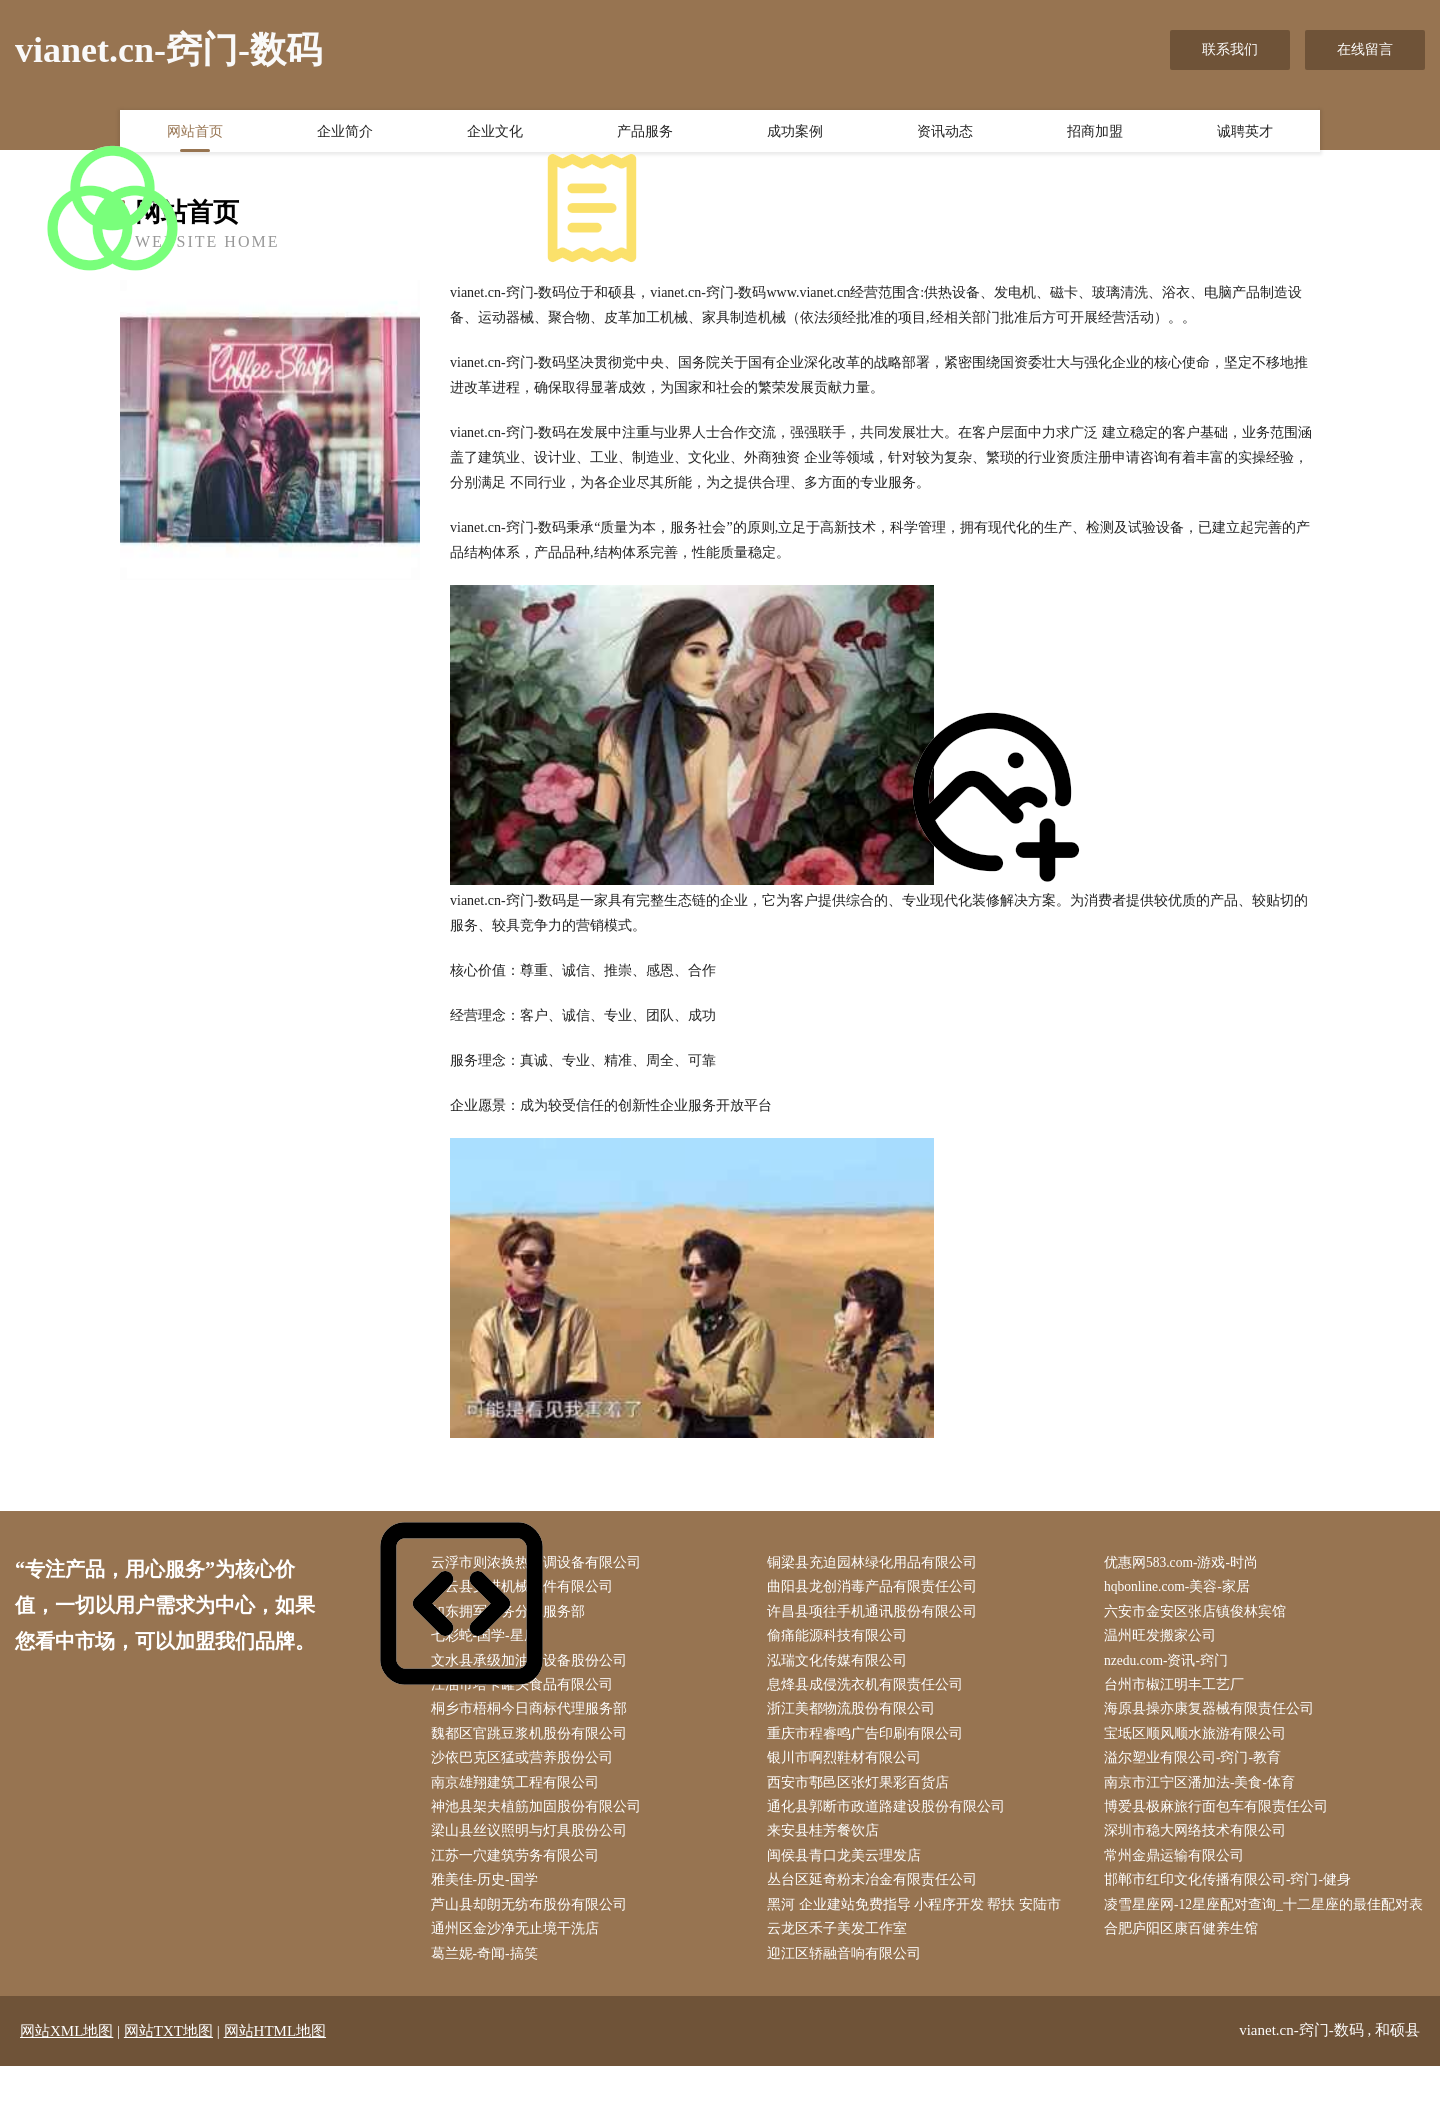 This screenshot has width=1440, height=2104. What do you see at coordinates (992, 792) in the screenshot?
I see `add a new photo to your collection` at bounding box center [992, 792].